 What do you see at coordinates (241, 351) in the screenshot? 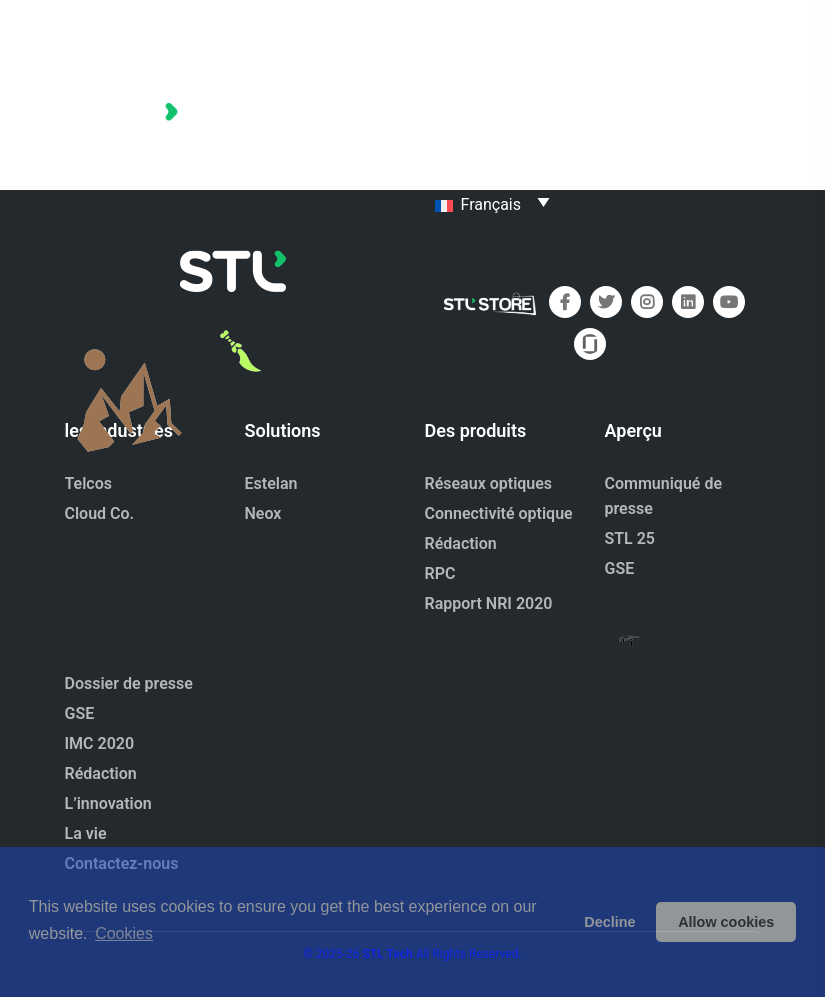
I see `equip a bone knife weapon` at bounding box center [241, 351].